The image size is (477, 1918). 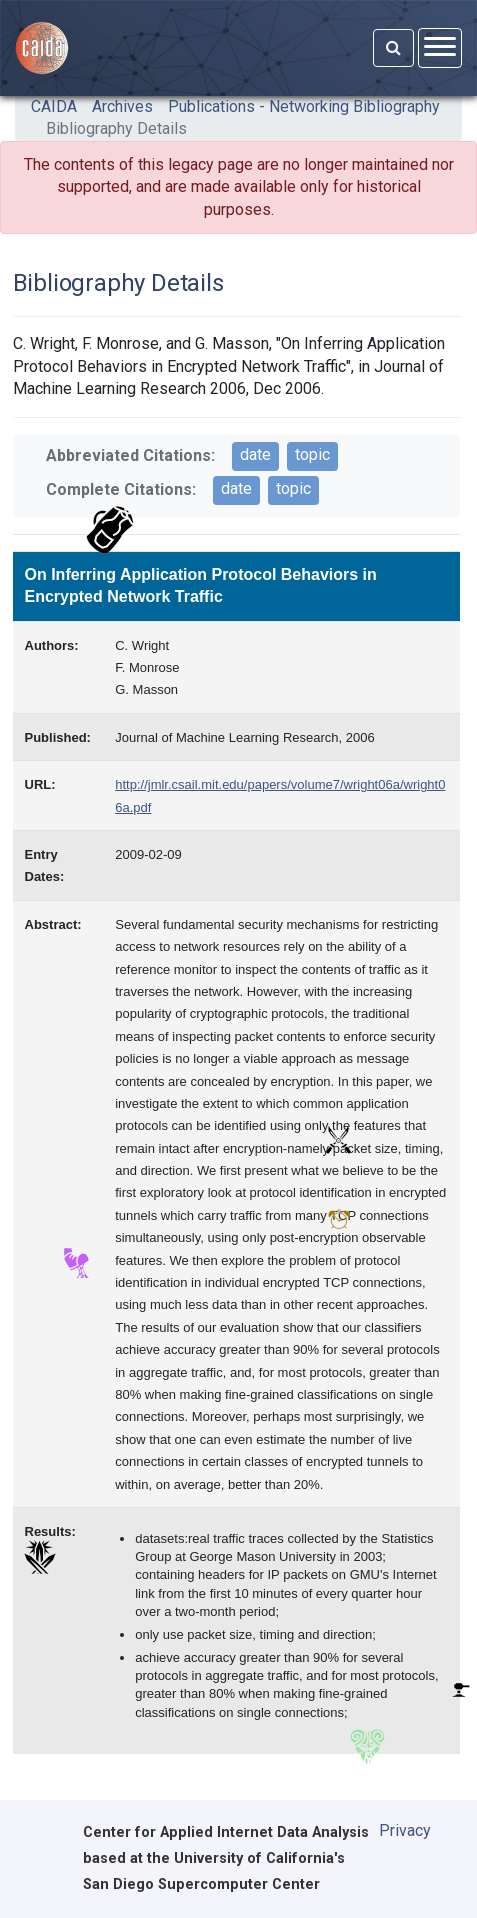 I want to click on access your inventory or stored items, so click(x=110, y=530).